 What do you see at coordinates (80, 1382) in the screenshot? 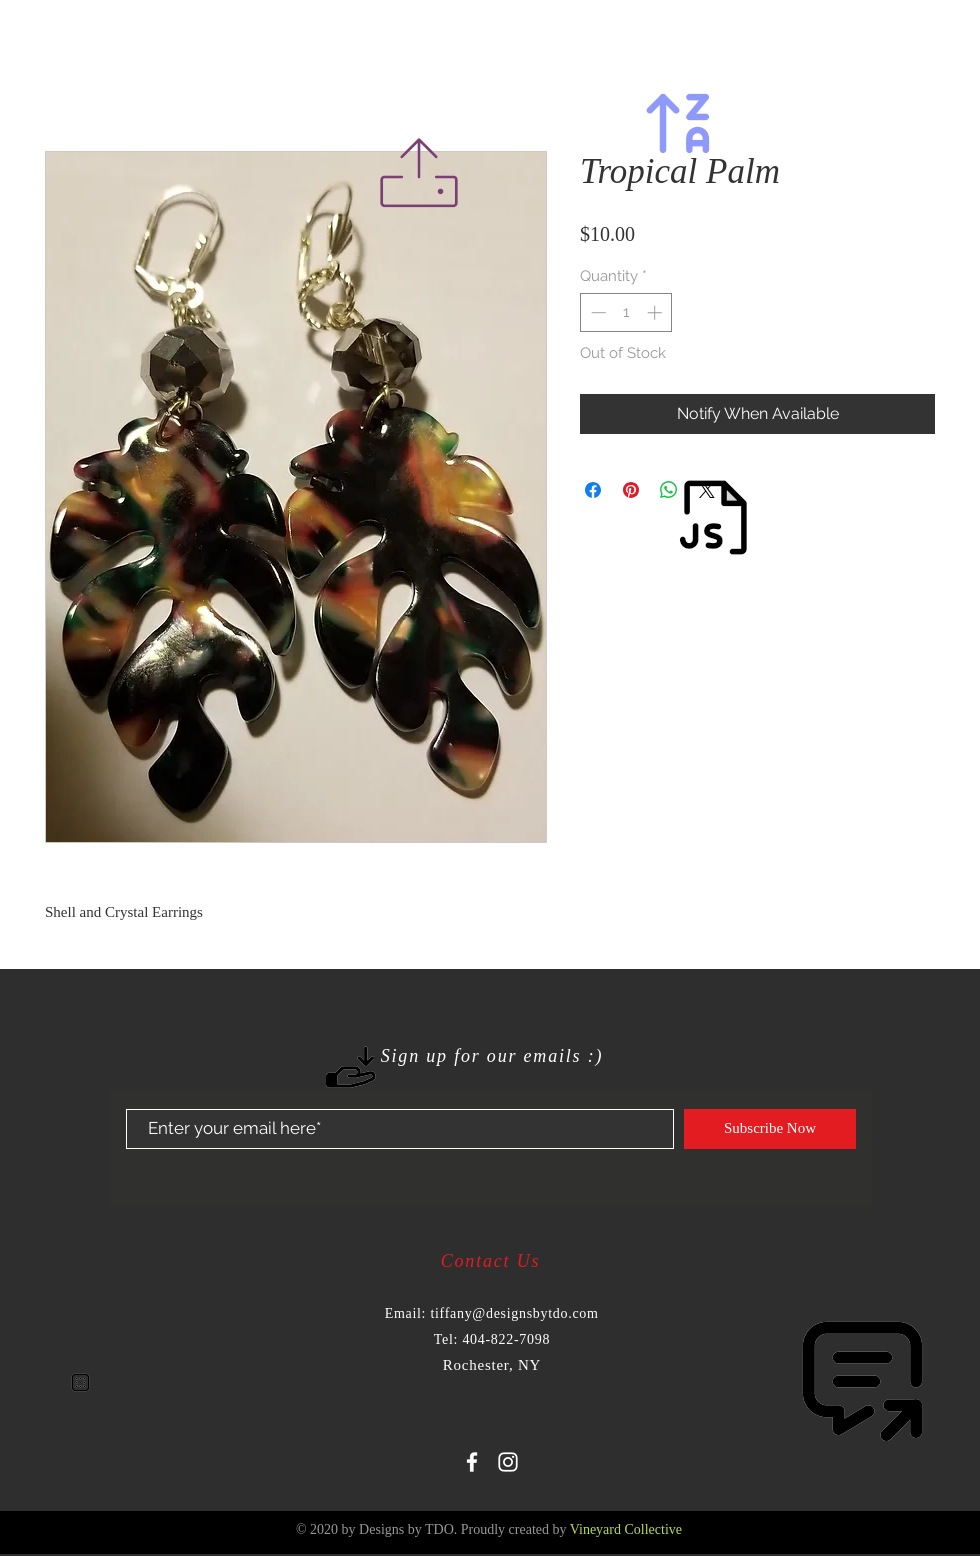
I see `adjust padding or spacing within a container` at bounding box center [80, 1382].